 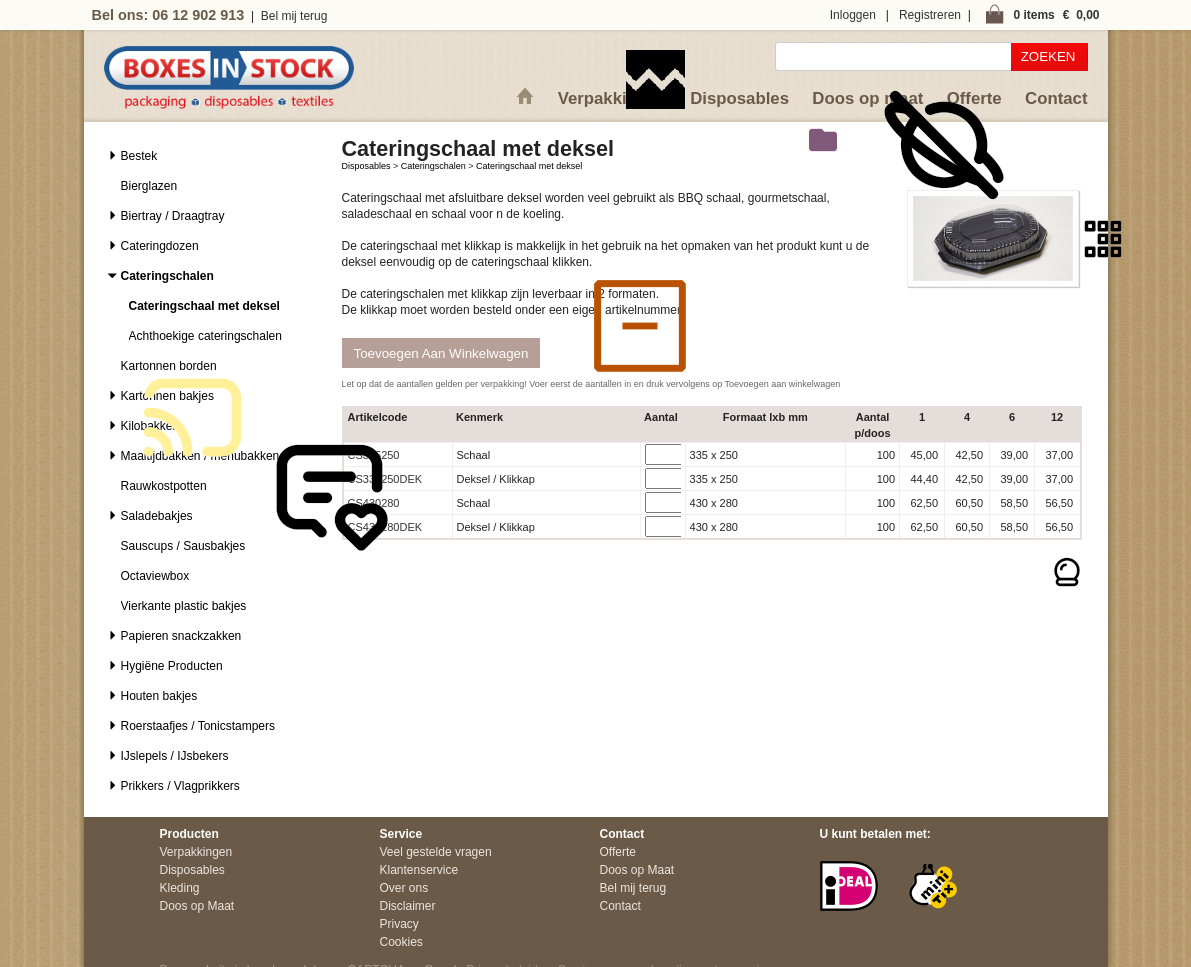 I want to click on remove item from diff comparison, so click(x=643, y=329).